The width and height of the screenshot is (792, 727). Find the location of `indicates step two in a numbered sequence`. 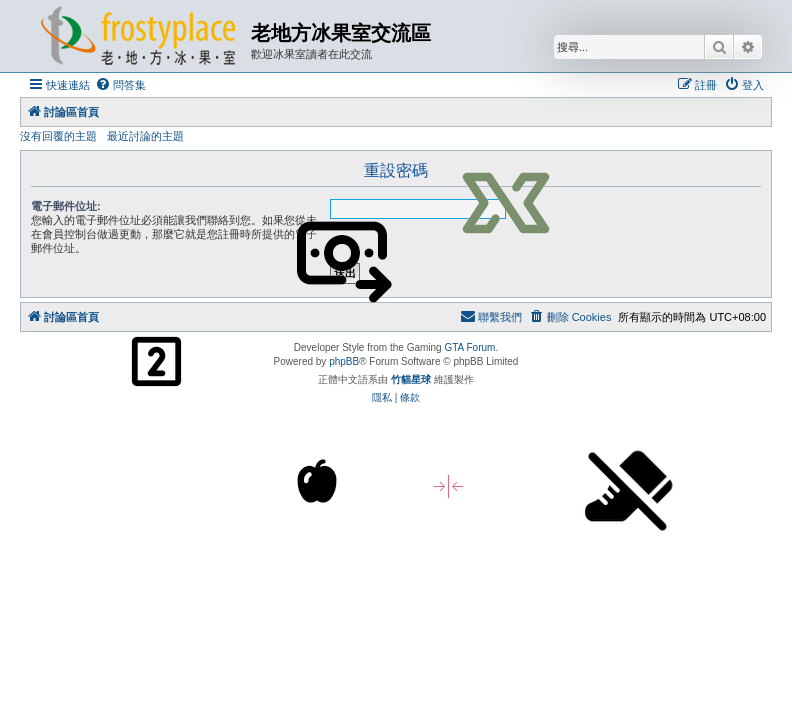

indicates step two in a numbered sequence is located at coordinates (156, 361).